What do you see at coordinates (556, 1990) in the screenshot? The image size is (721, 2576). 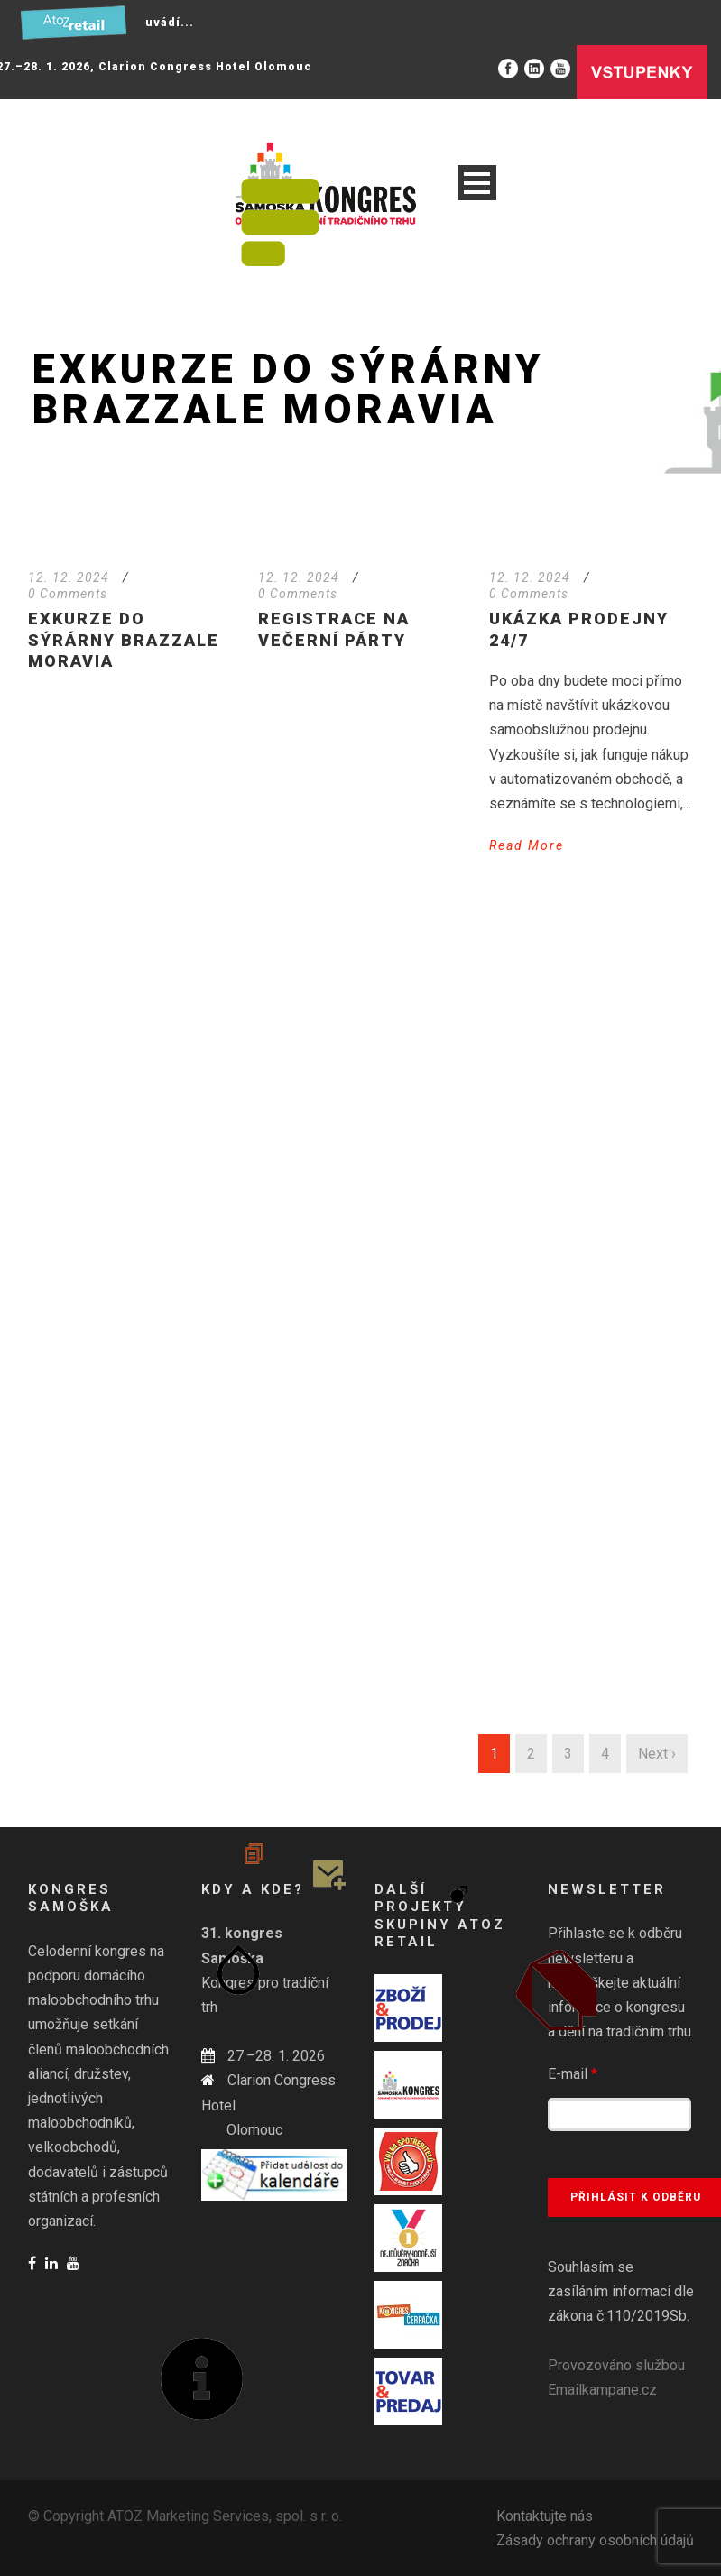 I see `dart programming language logo` at bounding box center [556, 1990].